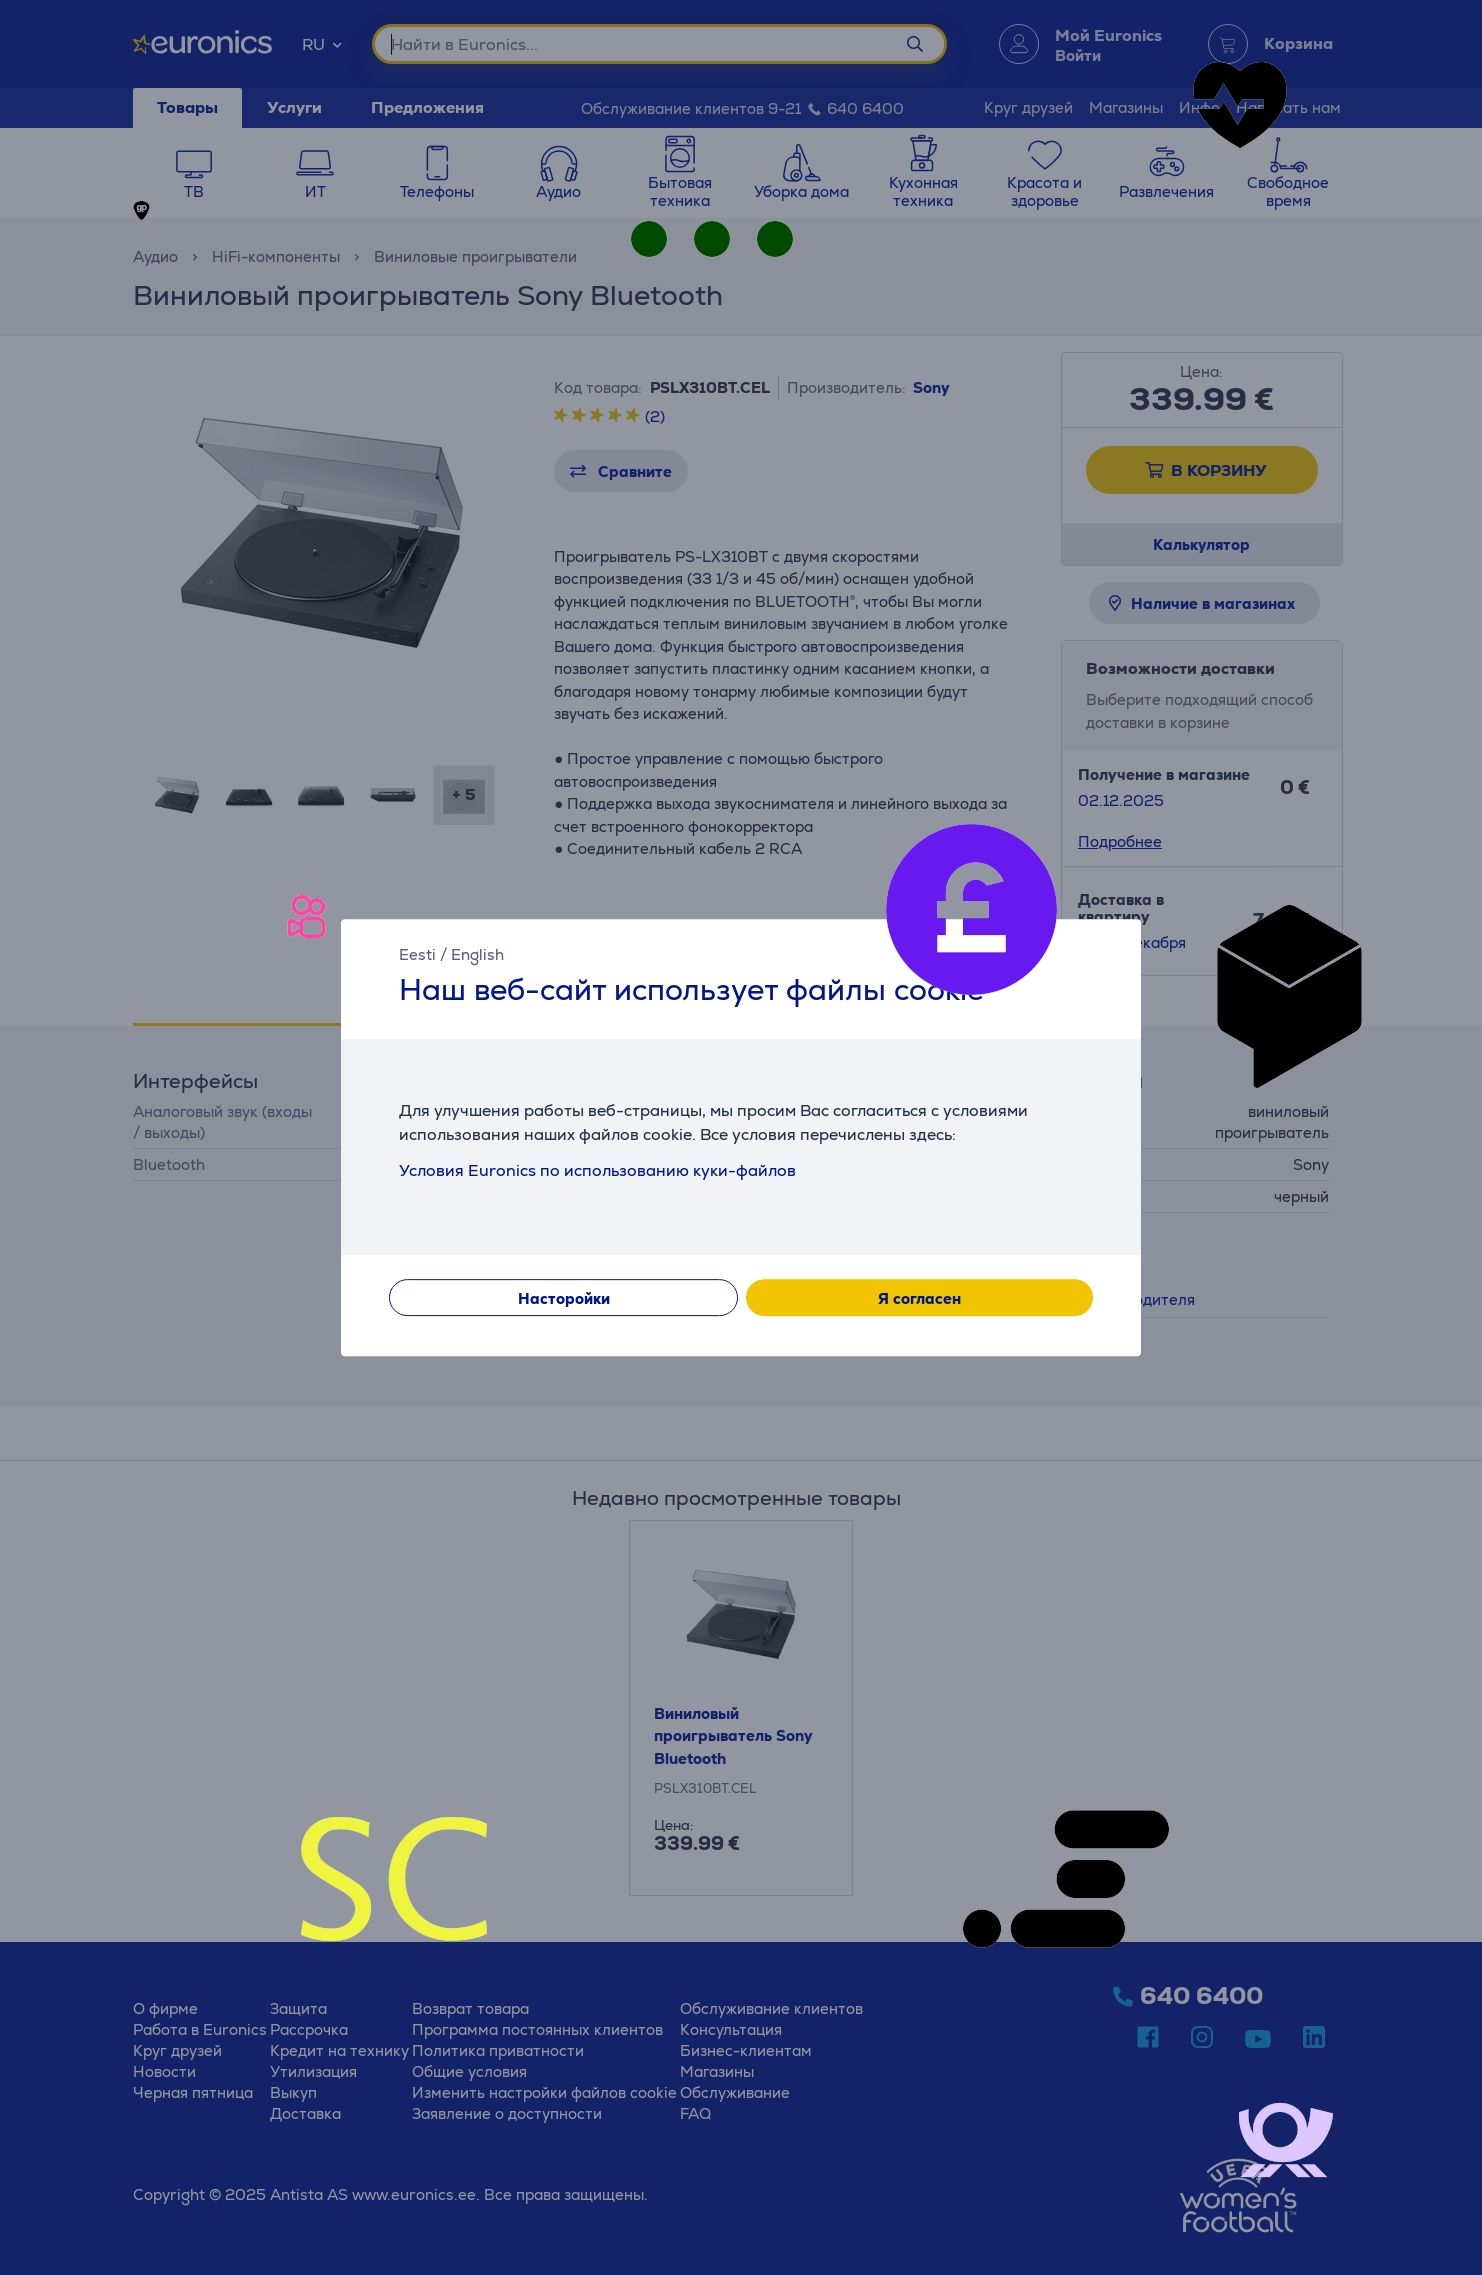  Describe the element at coordinates (306, 916) in the screenshot. I see `open the Kuaishou app` at that location.